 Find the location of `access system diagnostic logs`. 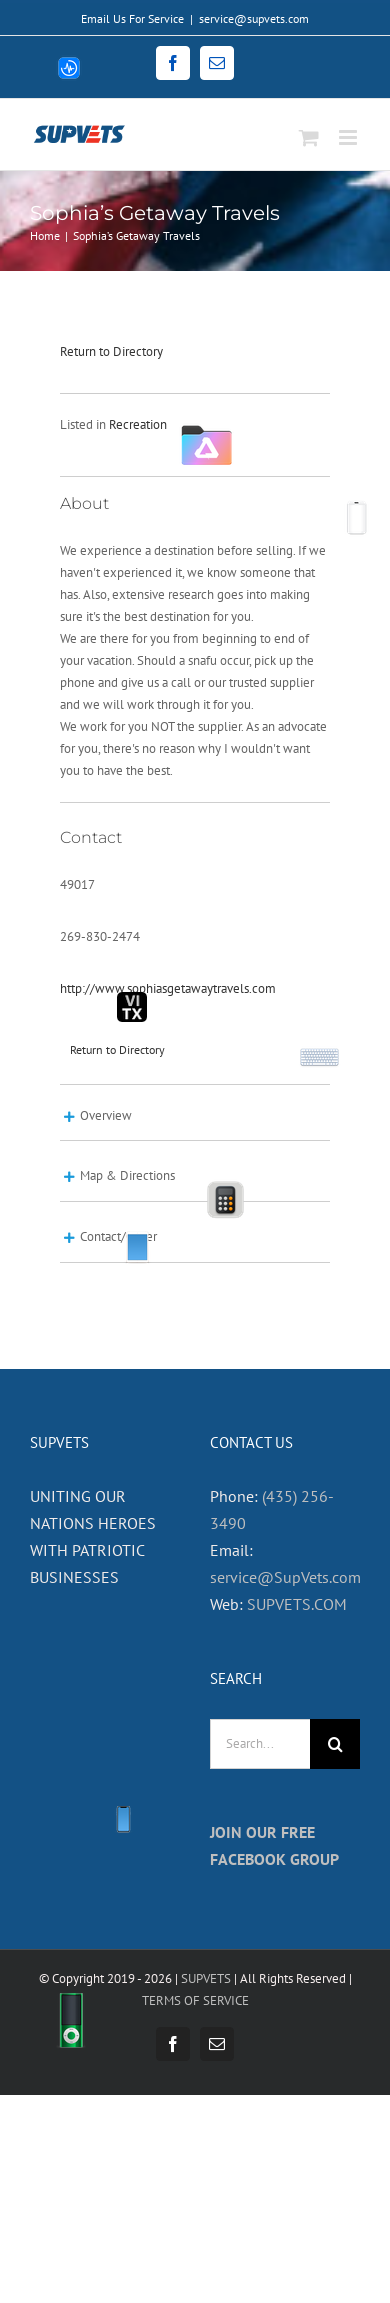

access system diagnostic logs is located at coordinates (69, 68).